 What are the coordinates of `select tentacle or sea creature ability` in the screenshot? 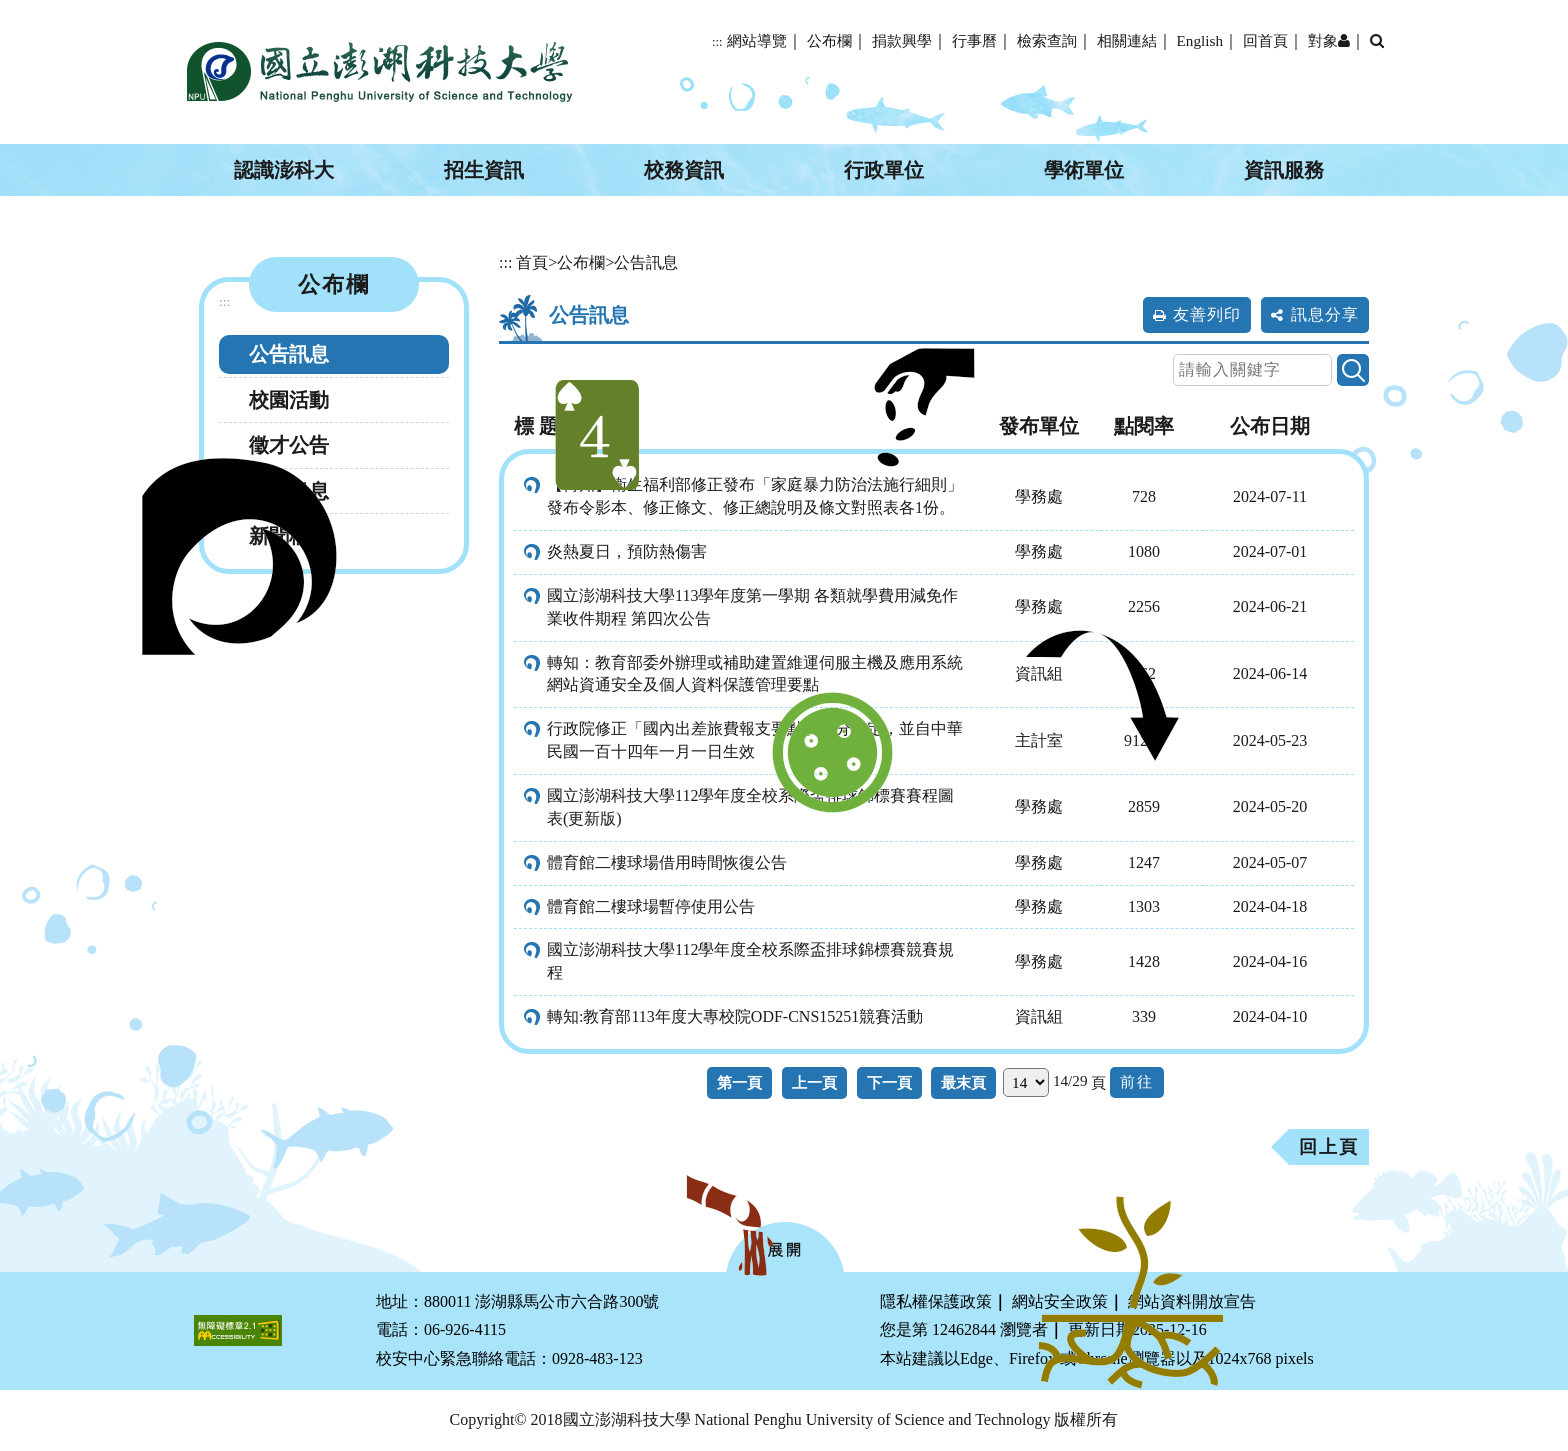 It's located at (239, 554).